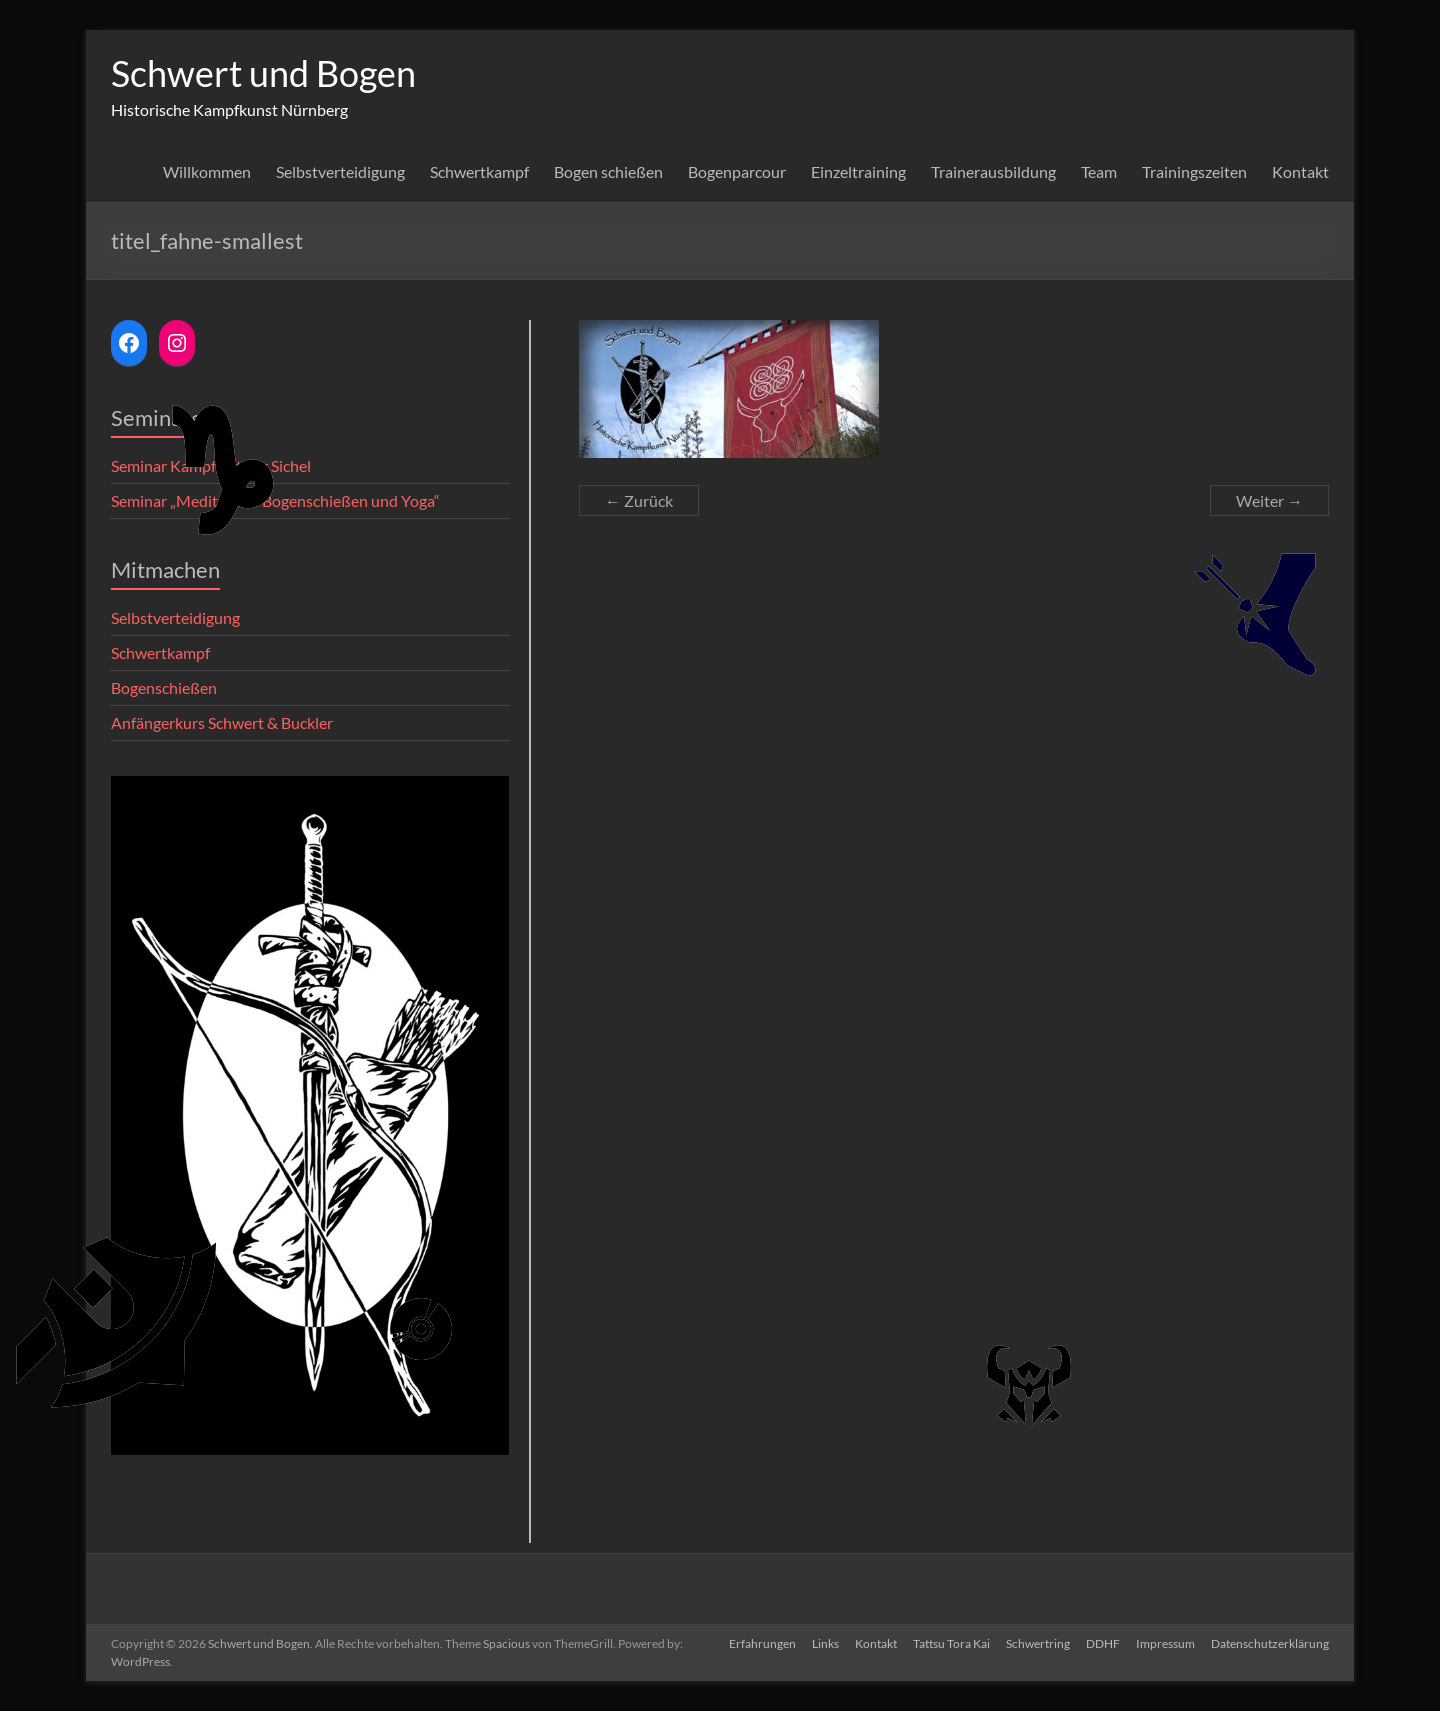 The width and height of the screenshot is (1440, 1711). I want to click on access music or audio files, so click(421, 1329).